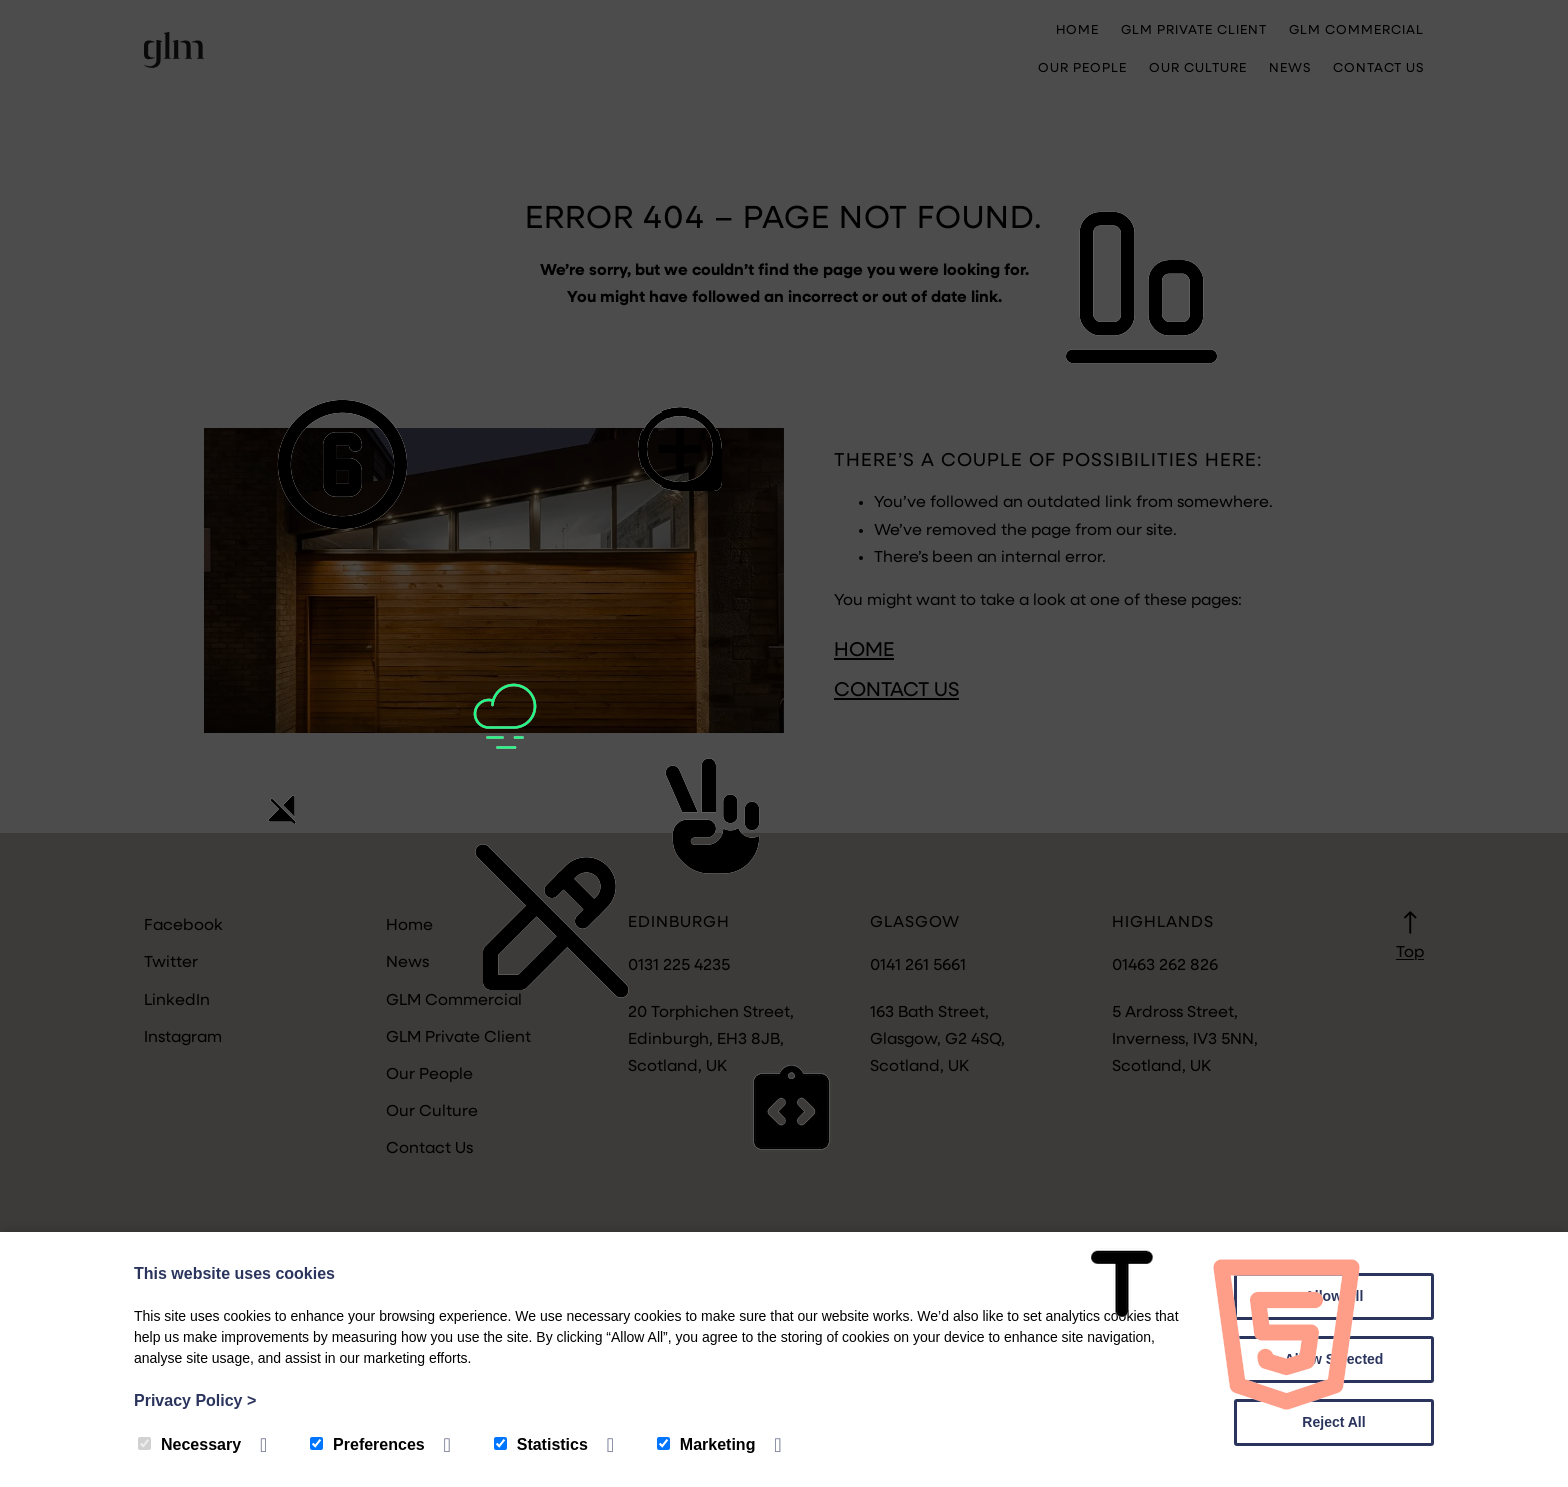 The height and width of the screenshot is (1487, 1568). Describe the element at coordinates (282, 809) in the screenshot. I see `indicates no cellular signal or mobile data unavailable` at that location.